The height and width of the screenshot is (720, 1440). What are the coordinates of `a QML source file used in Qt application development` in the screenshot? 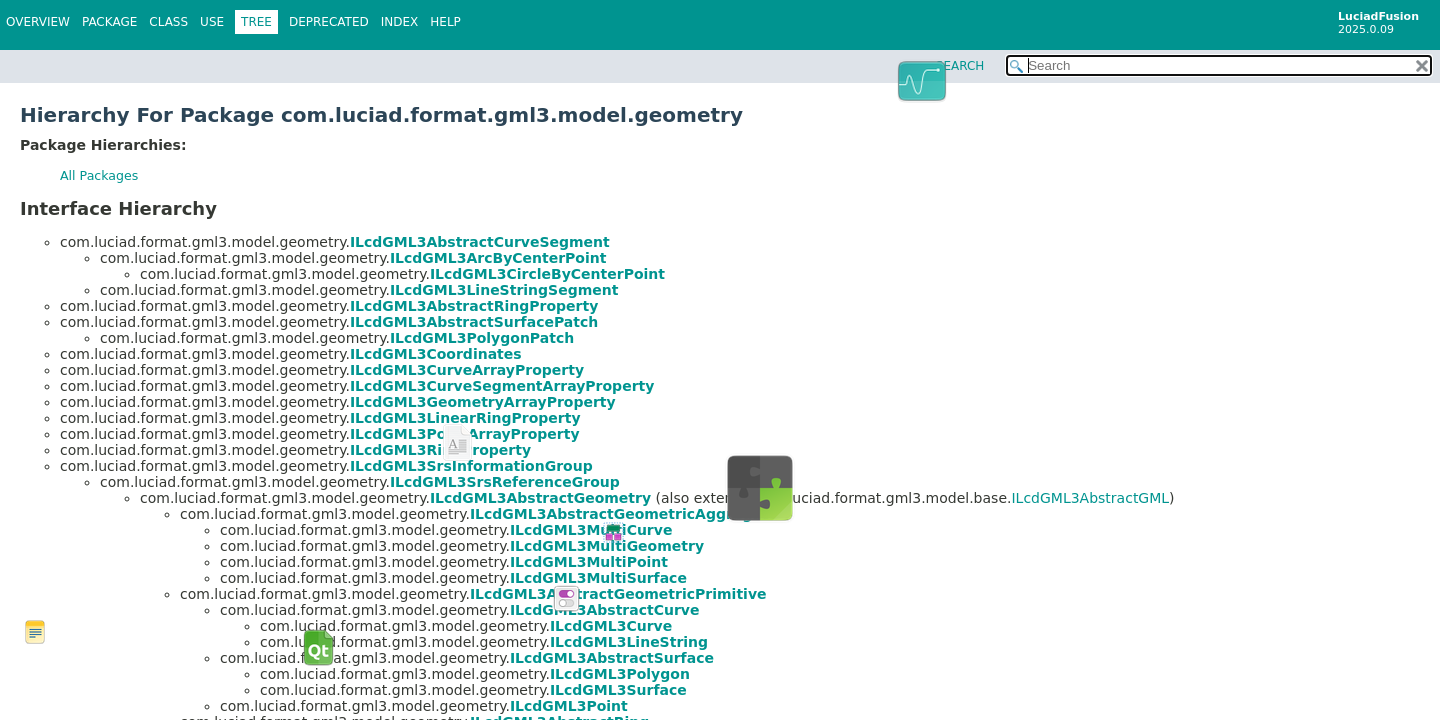 It's located at (318, 647).